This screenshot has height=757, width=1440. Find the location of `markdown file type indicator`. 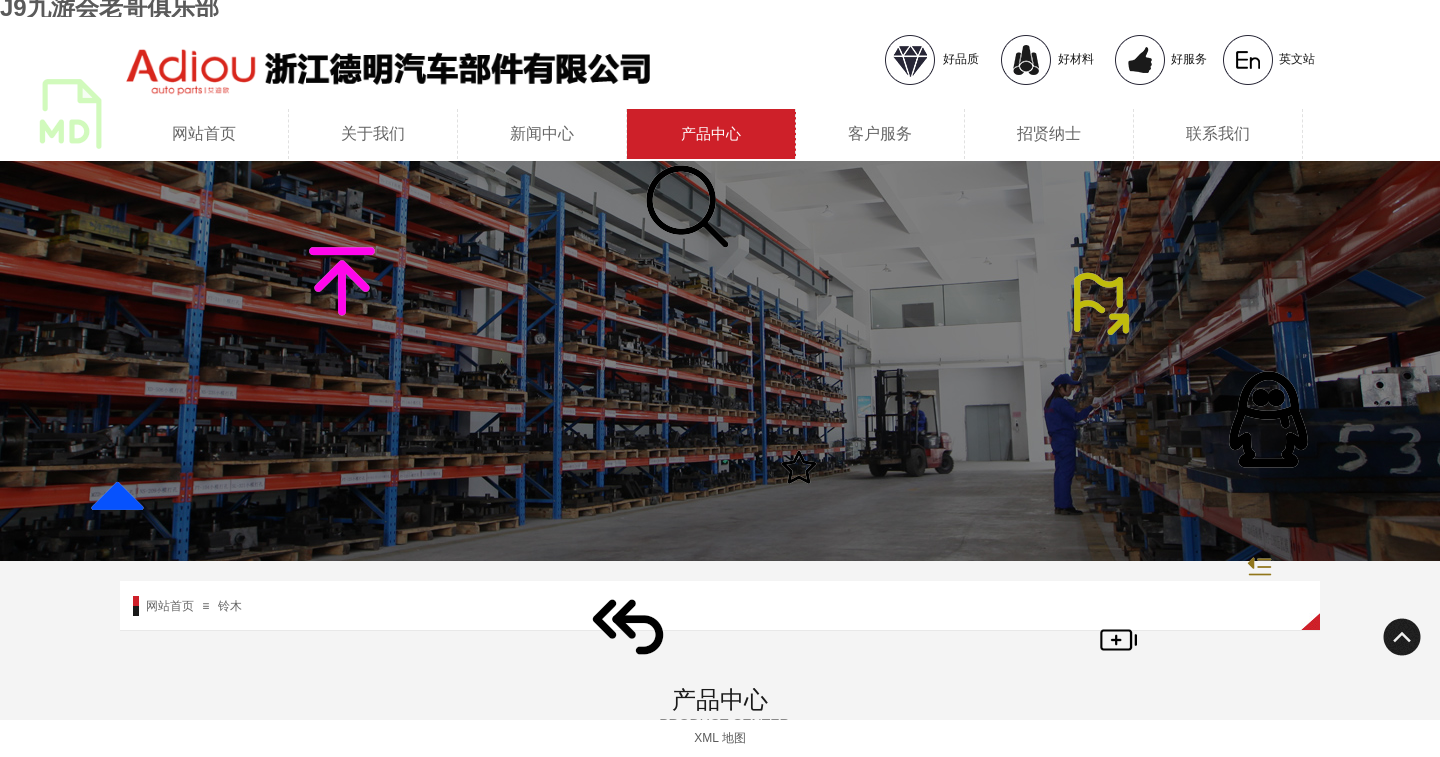

markdown file type indicator is located at coordinates (72, 114).